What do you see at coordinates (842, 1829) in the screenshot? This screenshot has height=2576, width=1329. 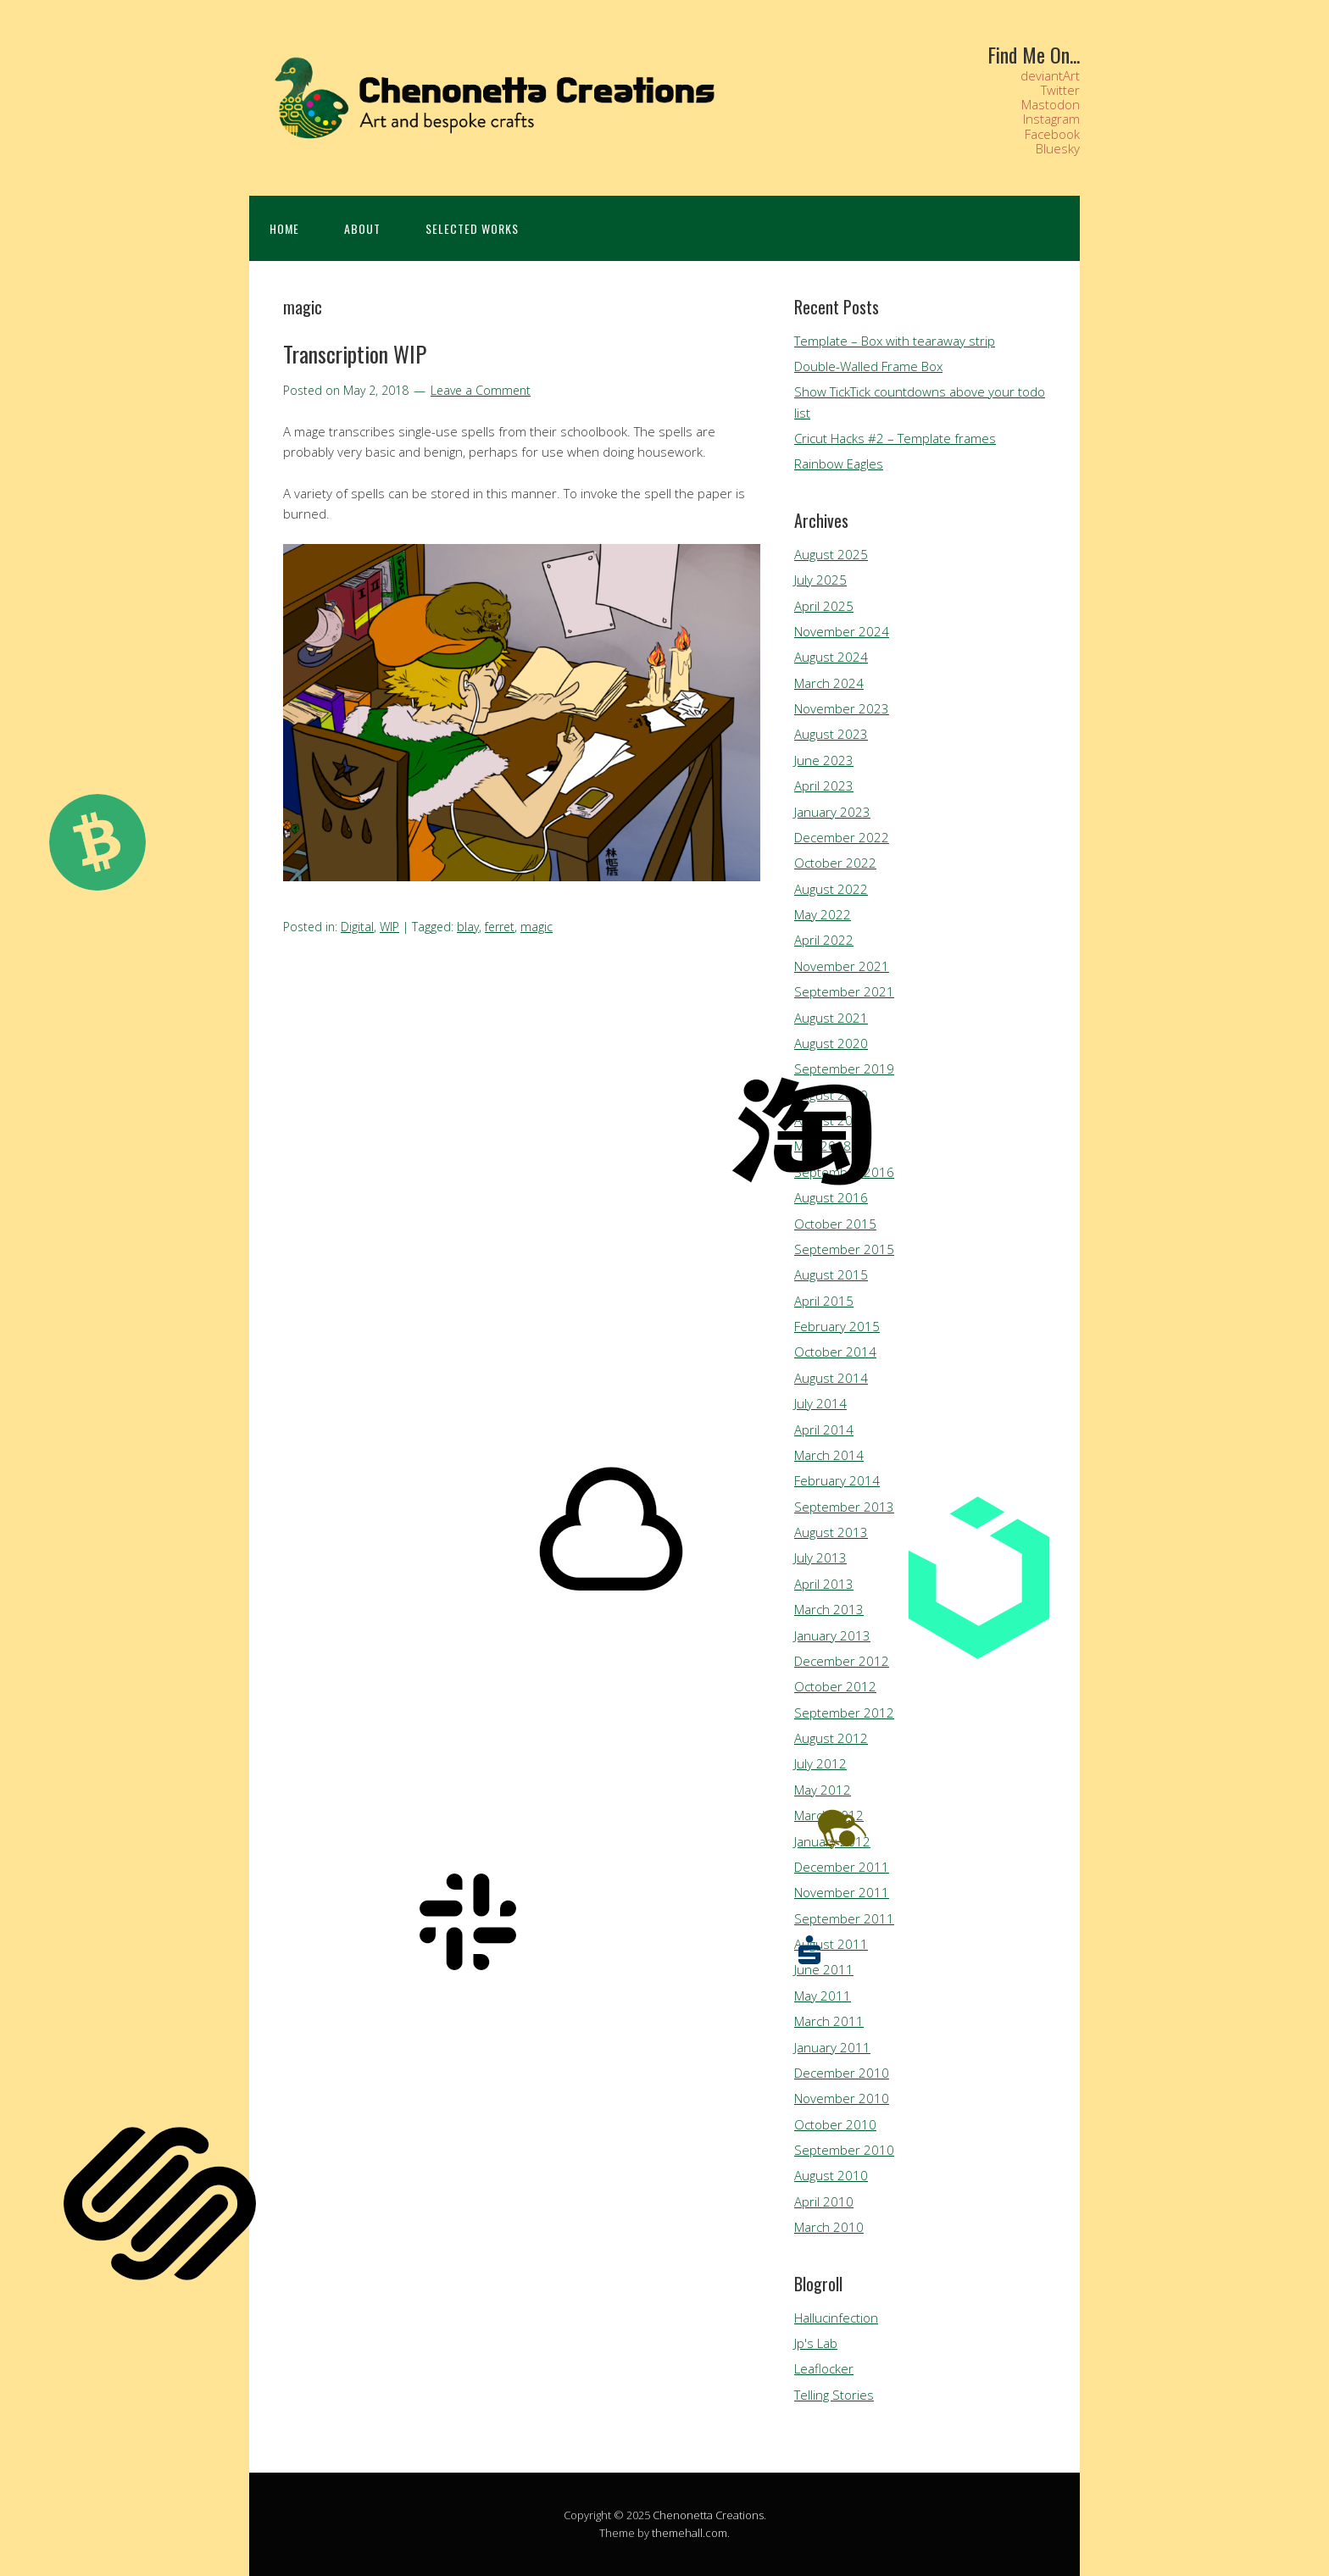 I see `open the kiwix offline content reader` at bounding box center [842, 1829].